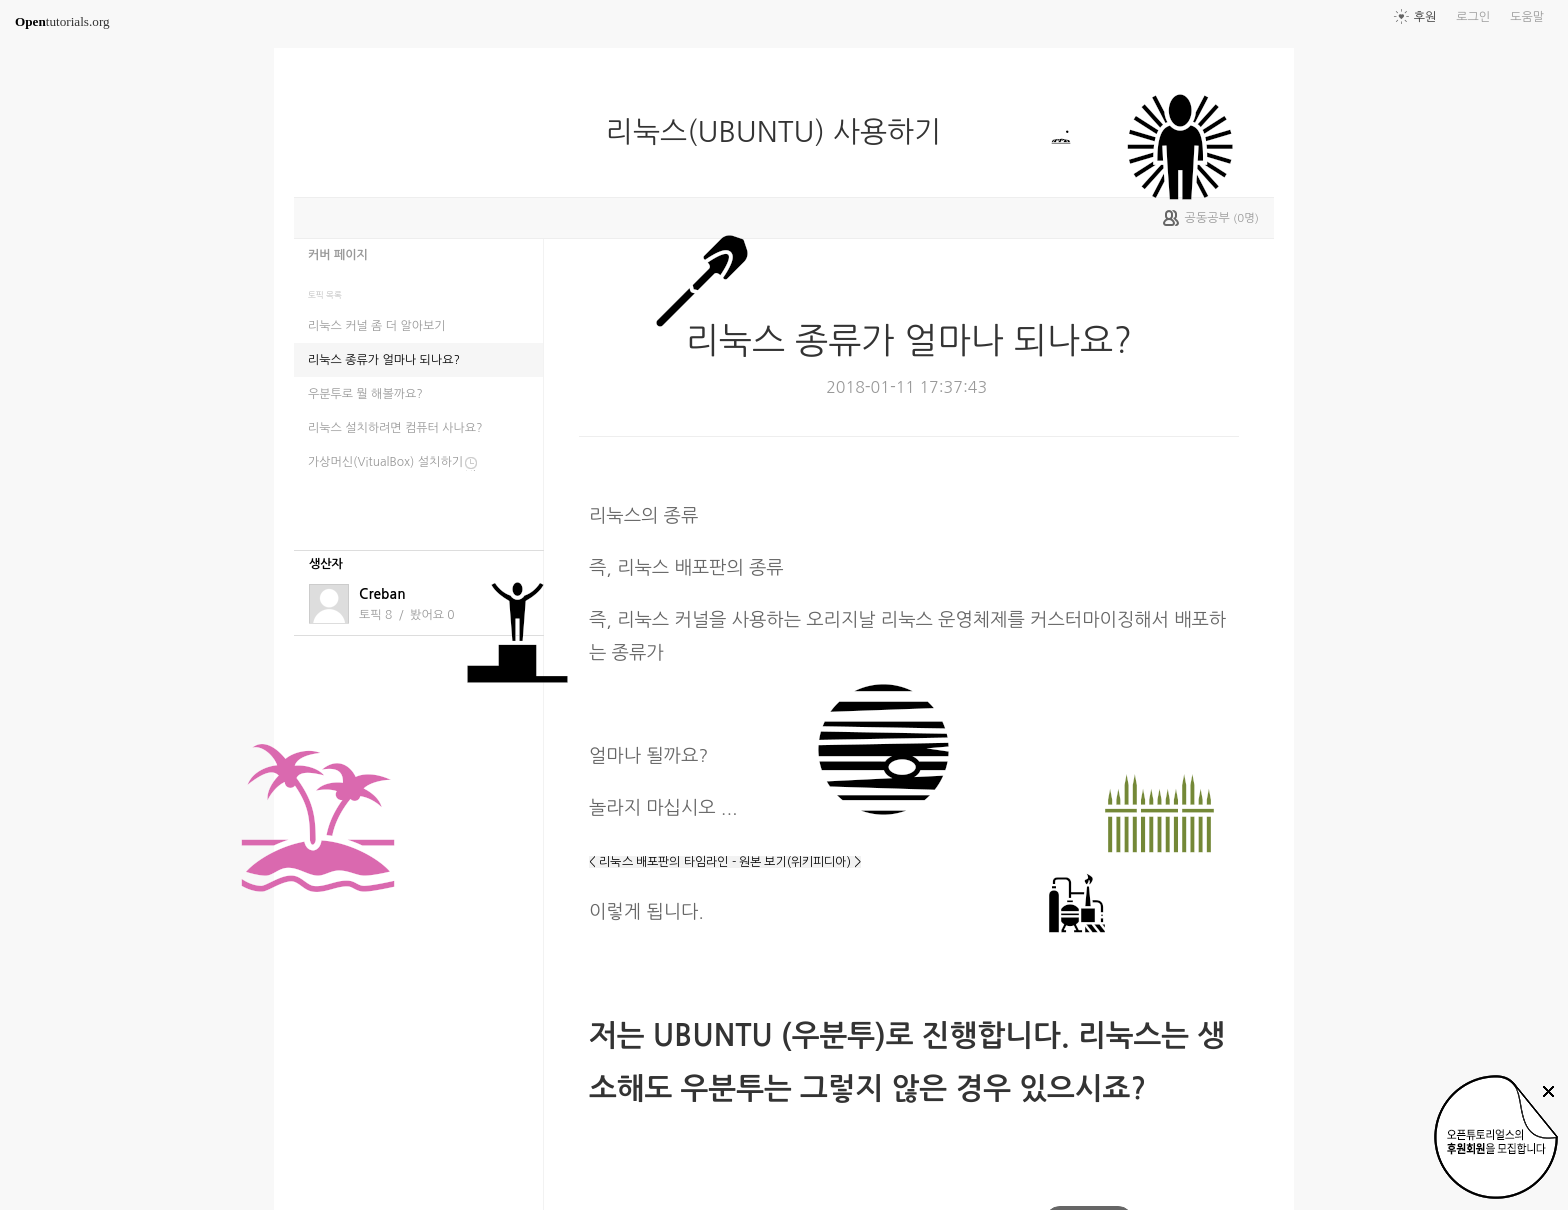 The width and height of the screenshot is (1568, 1210). I want to click on access refinery or processing facility in game, so click(1077, 903).